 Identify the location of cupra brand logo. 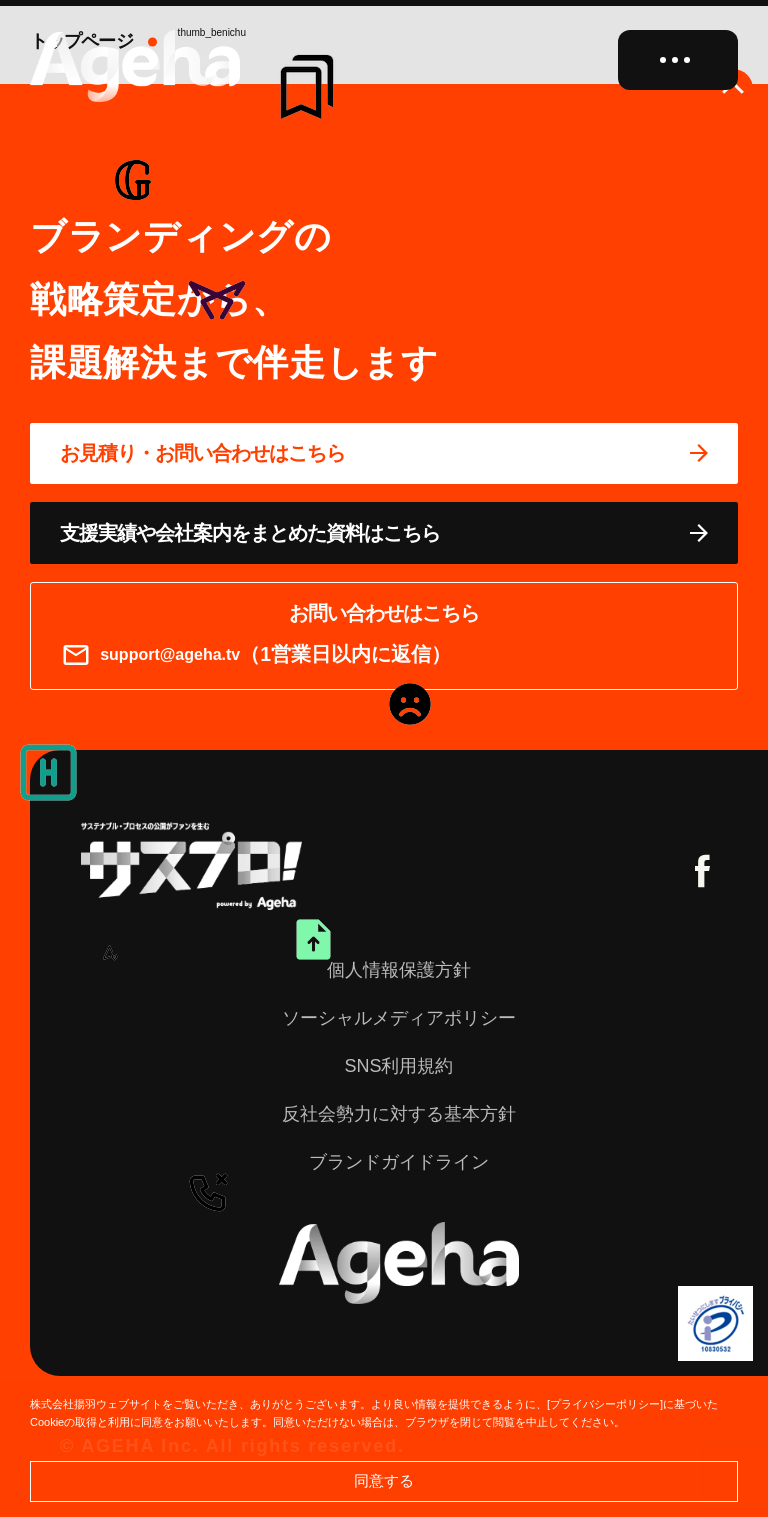
(217, 299).